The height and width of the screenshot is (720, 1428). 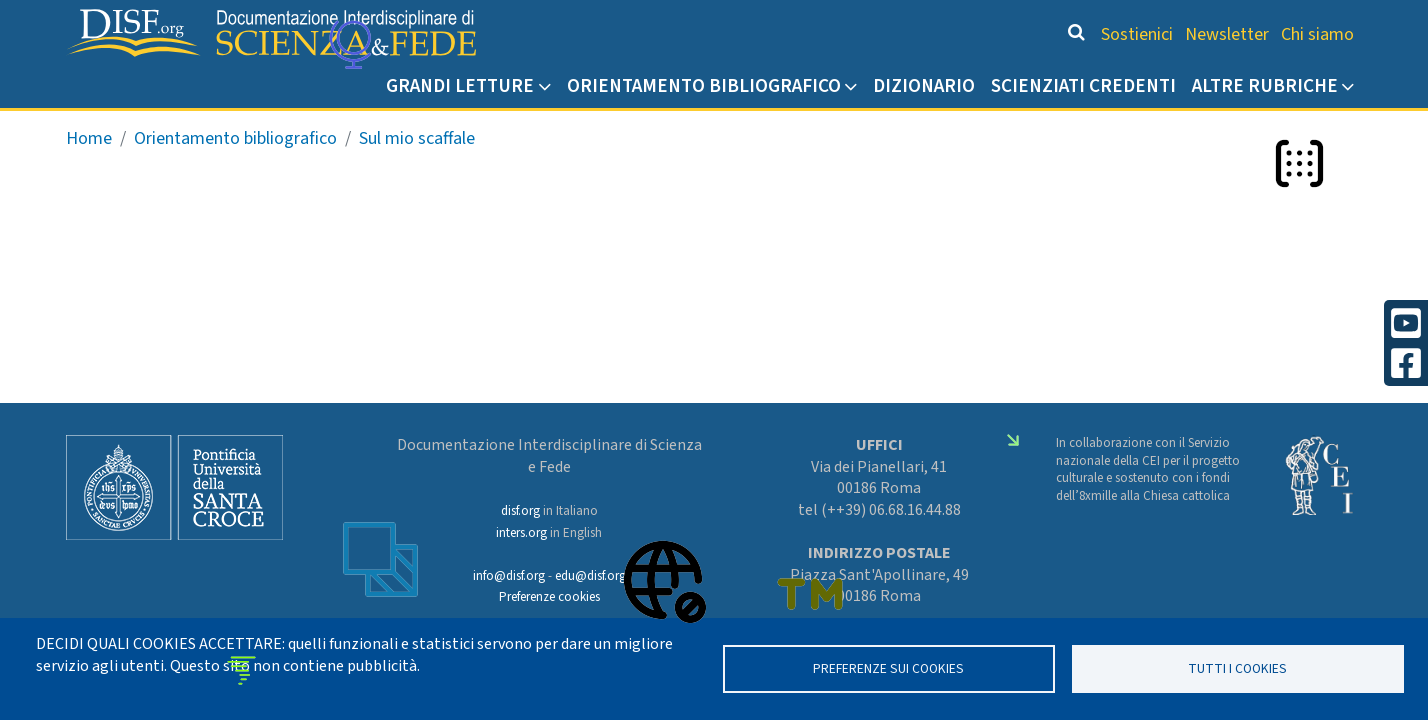 I want to click on access global or international settings, so click(x=352, y=43).